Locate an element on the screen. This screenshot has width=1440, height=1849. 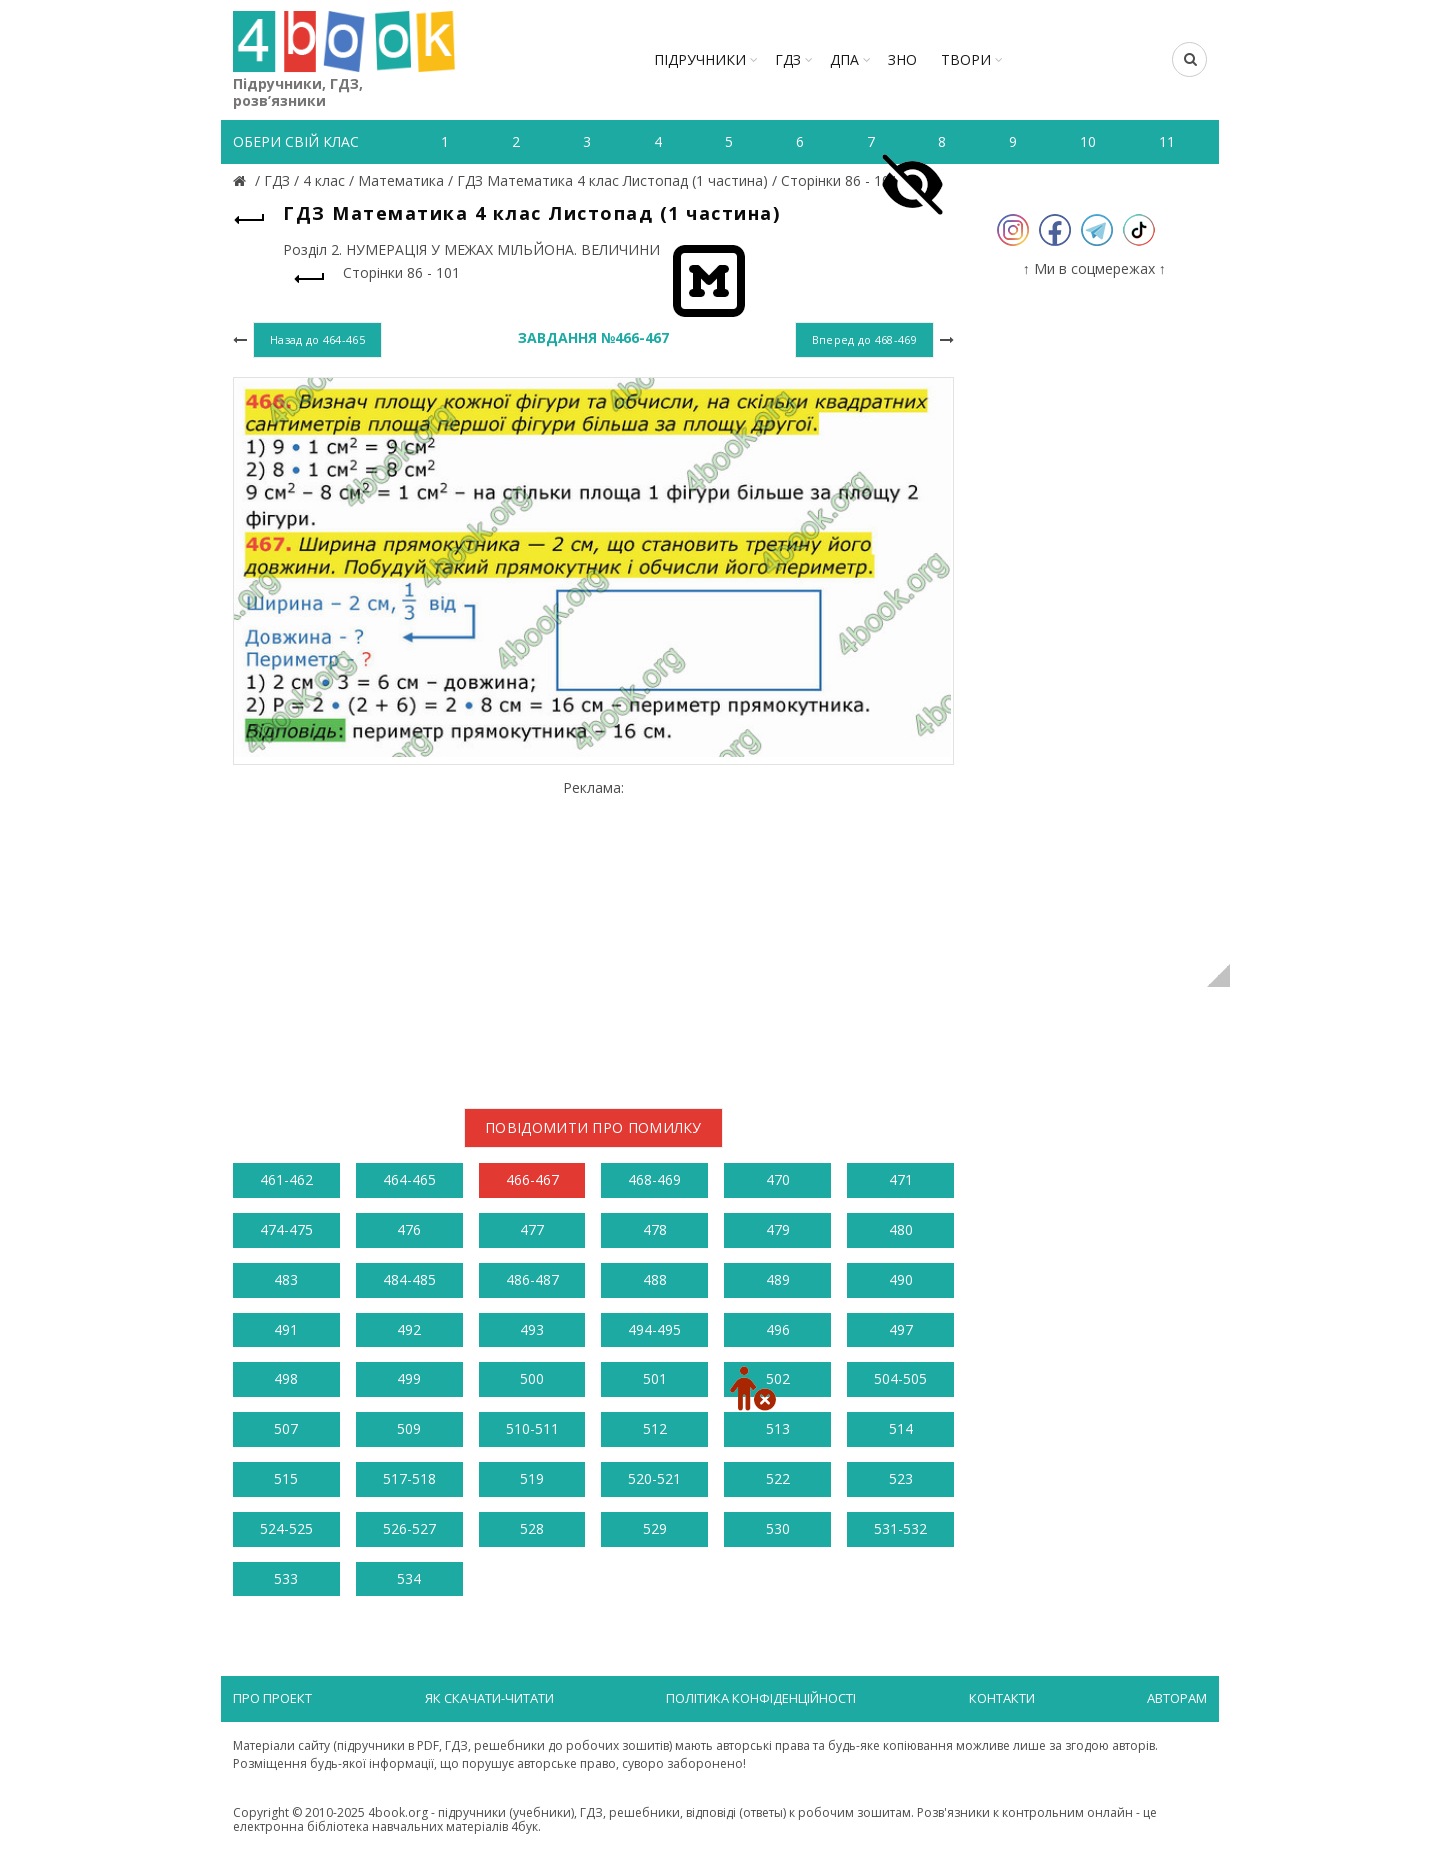
indicates no cellular signal is located at coordinates (1218, 975).